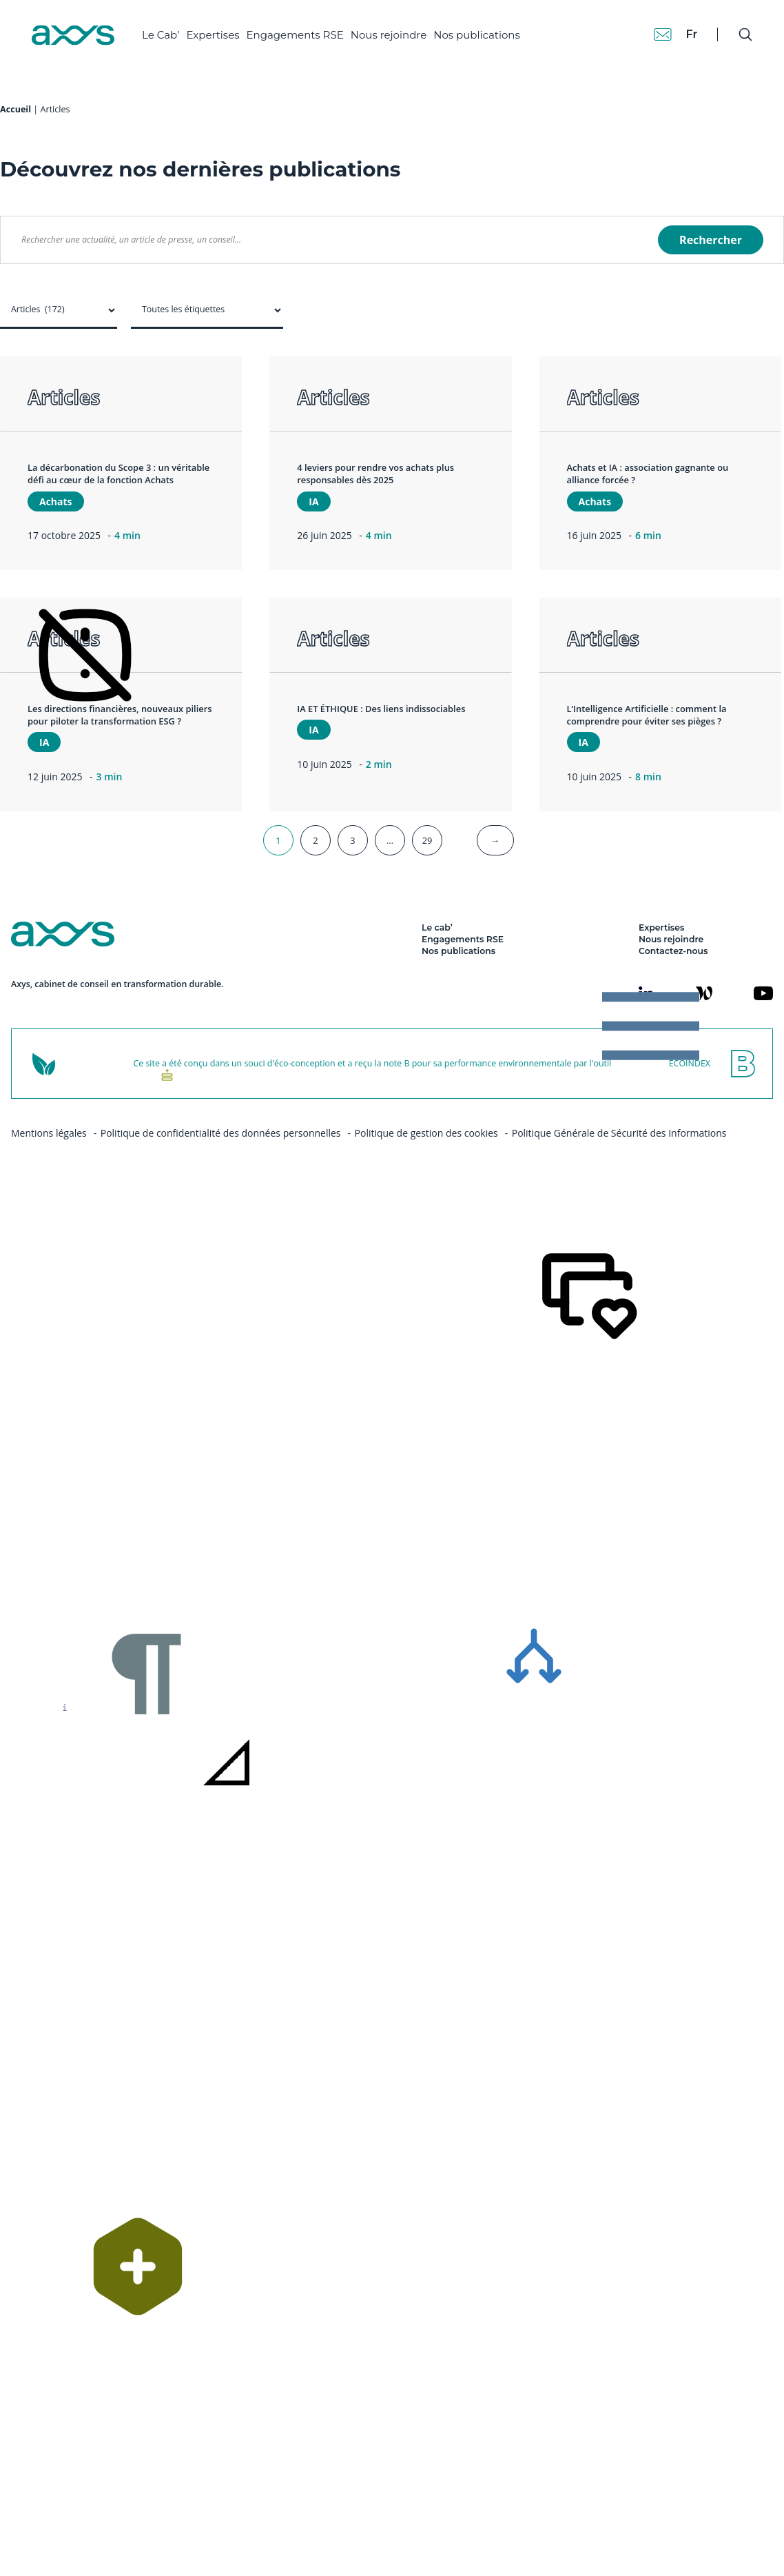 The image size is (784, 2576). Describe the element at coordinates (65, 1707) in the screenshot. I see `view more information or details` at that location.